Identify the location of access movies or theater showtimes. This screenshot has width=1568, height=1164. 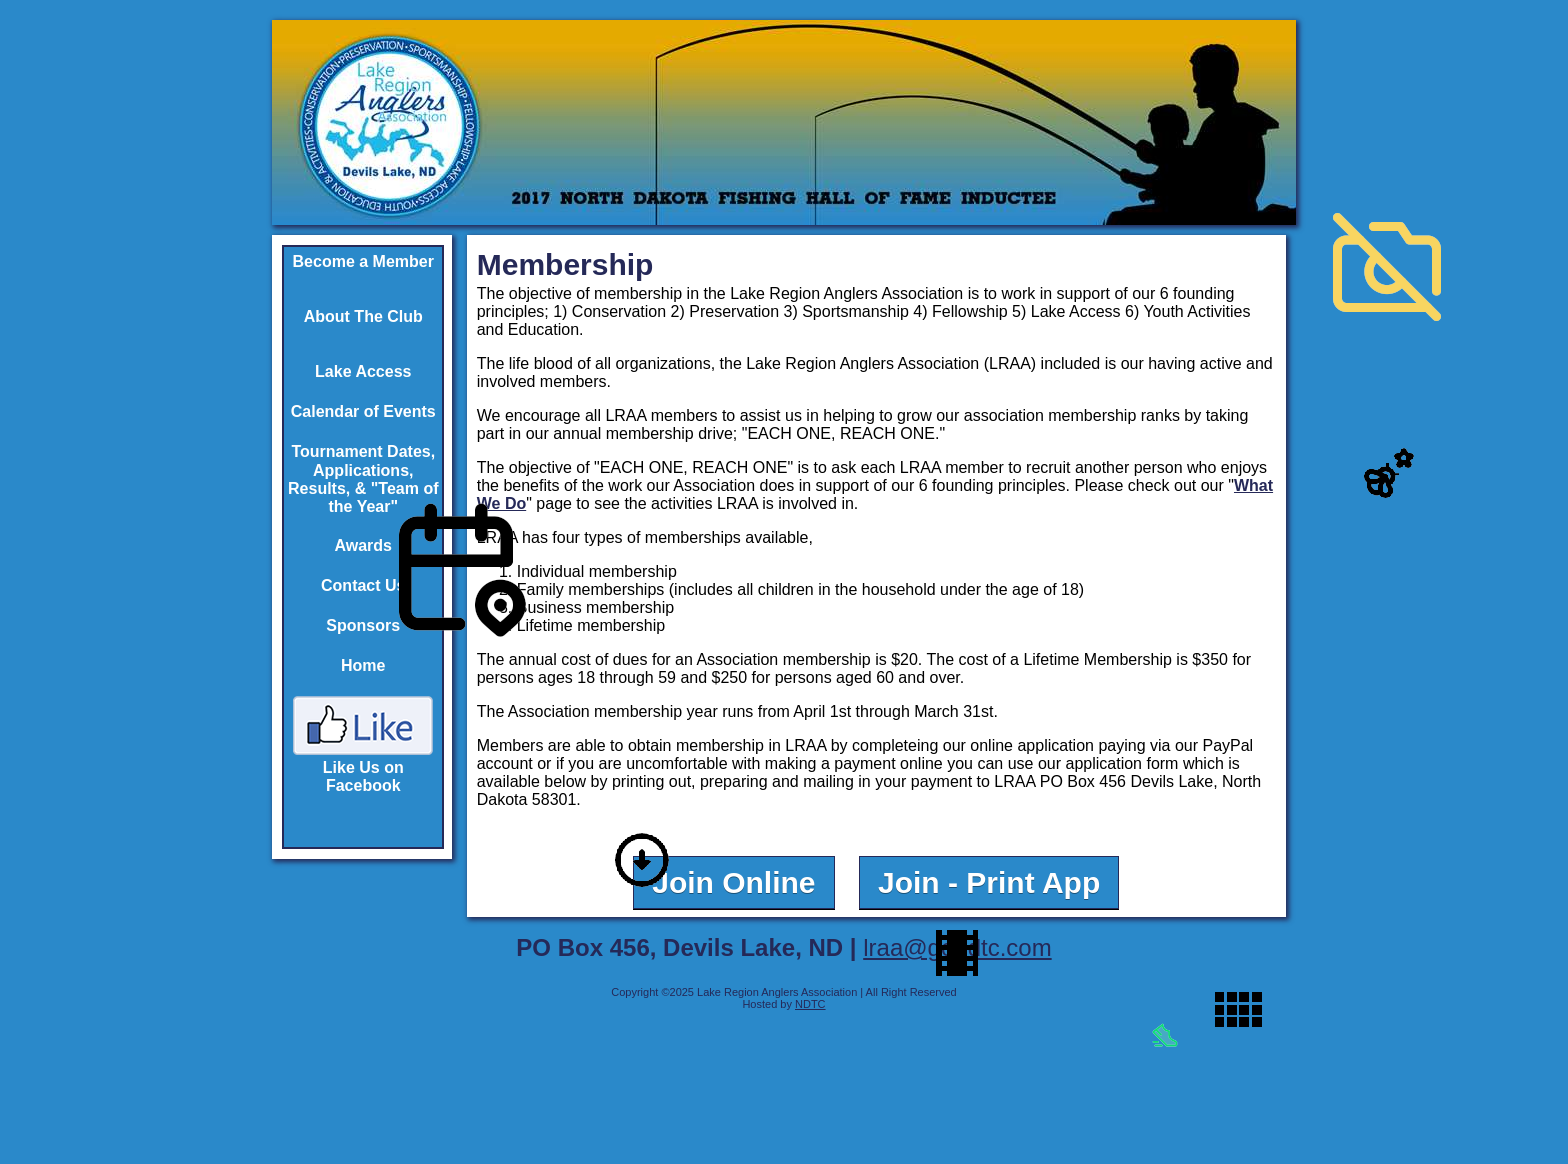
(957, 953).